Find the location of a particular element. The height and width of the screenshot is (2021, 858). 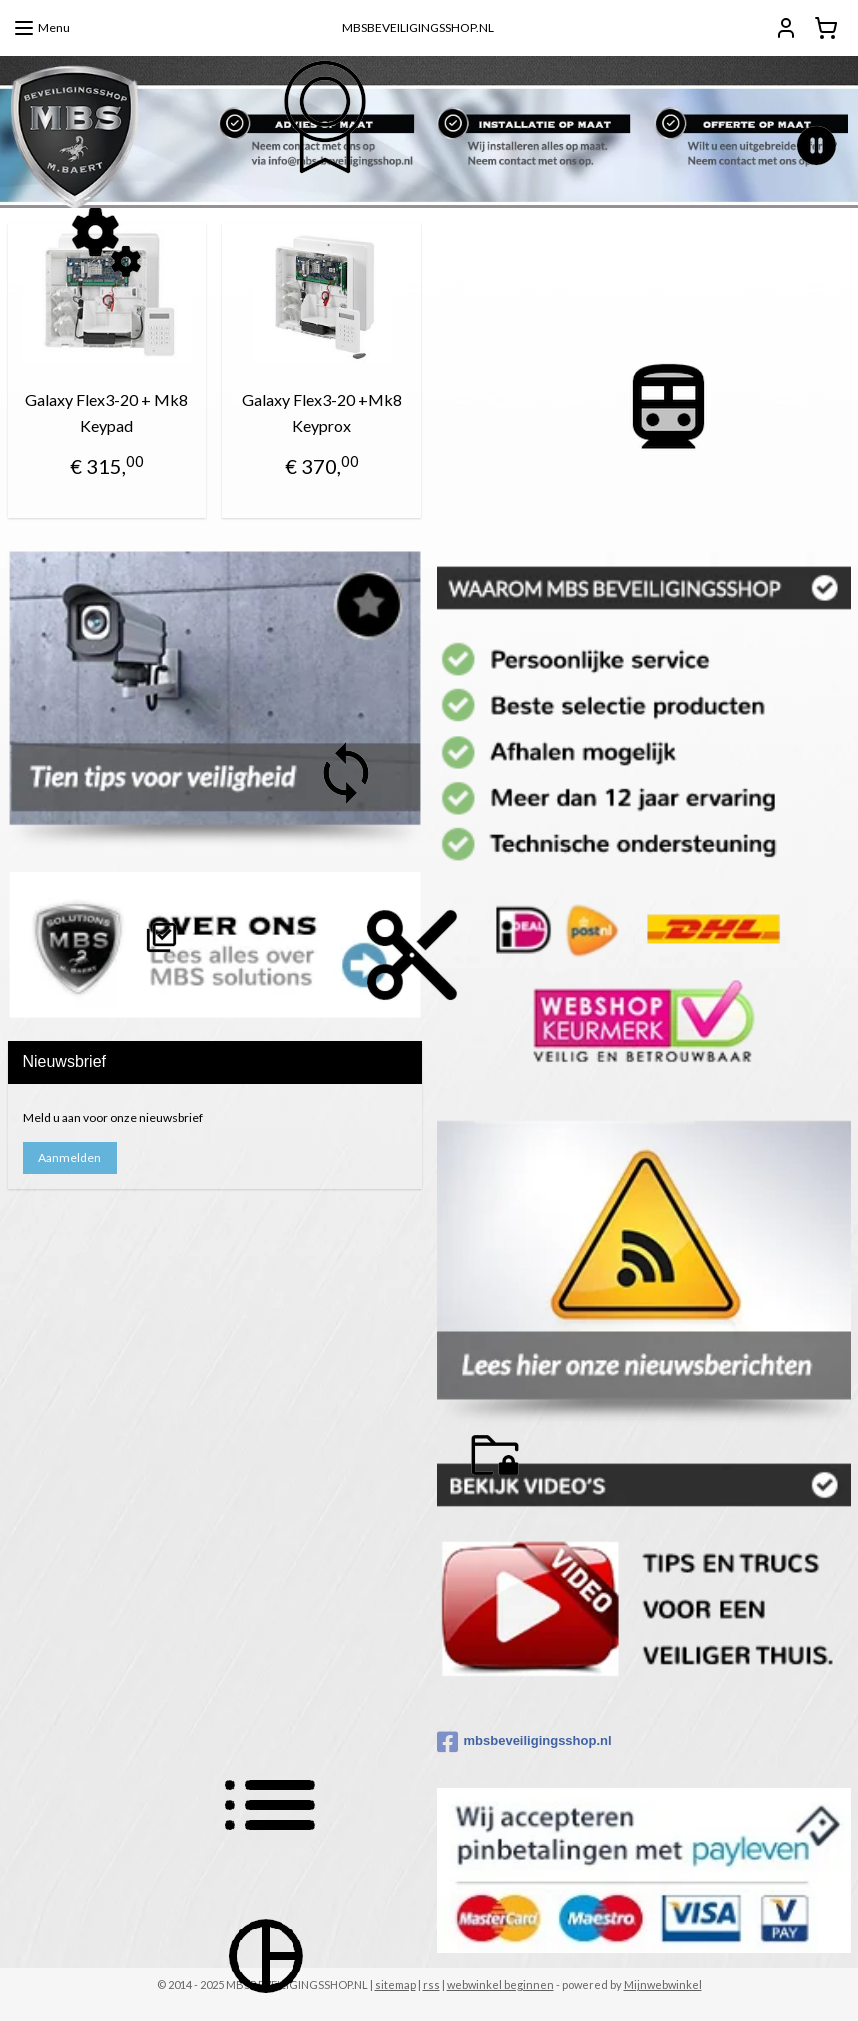

view achievements or awards is located at coordinates (325, 117).